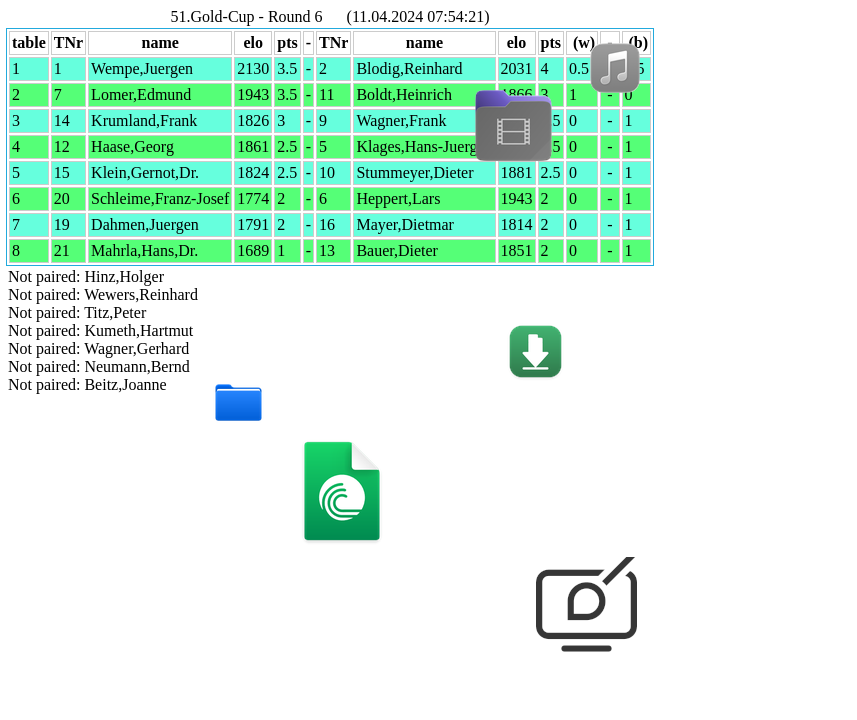 The width and height of the screenshot is (857, 720). I want to click on a torrent file ready to open with BitTorrent client, so click(342, 491).